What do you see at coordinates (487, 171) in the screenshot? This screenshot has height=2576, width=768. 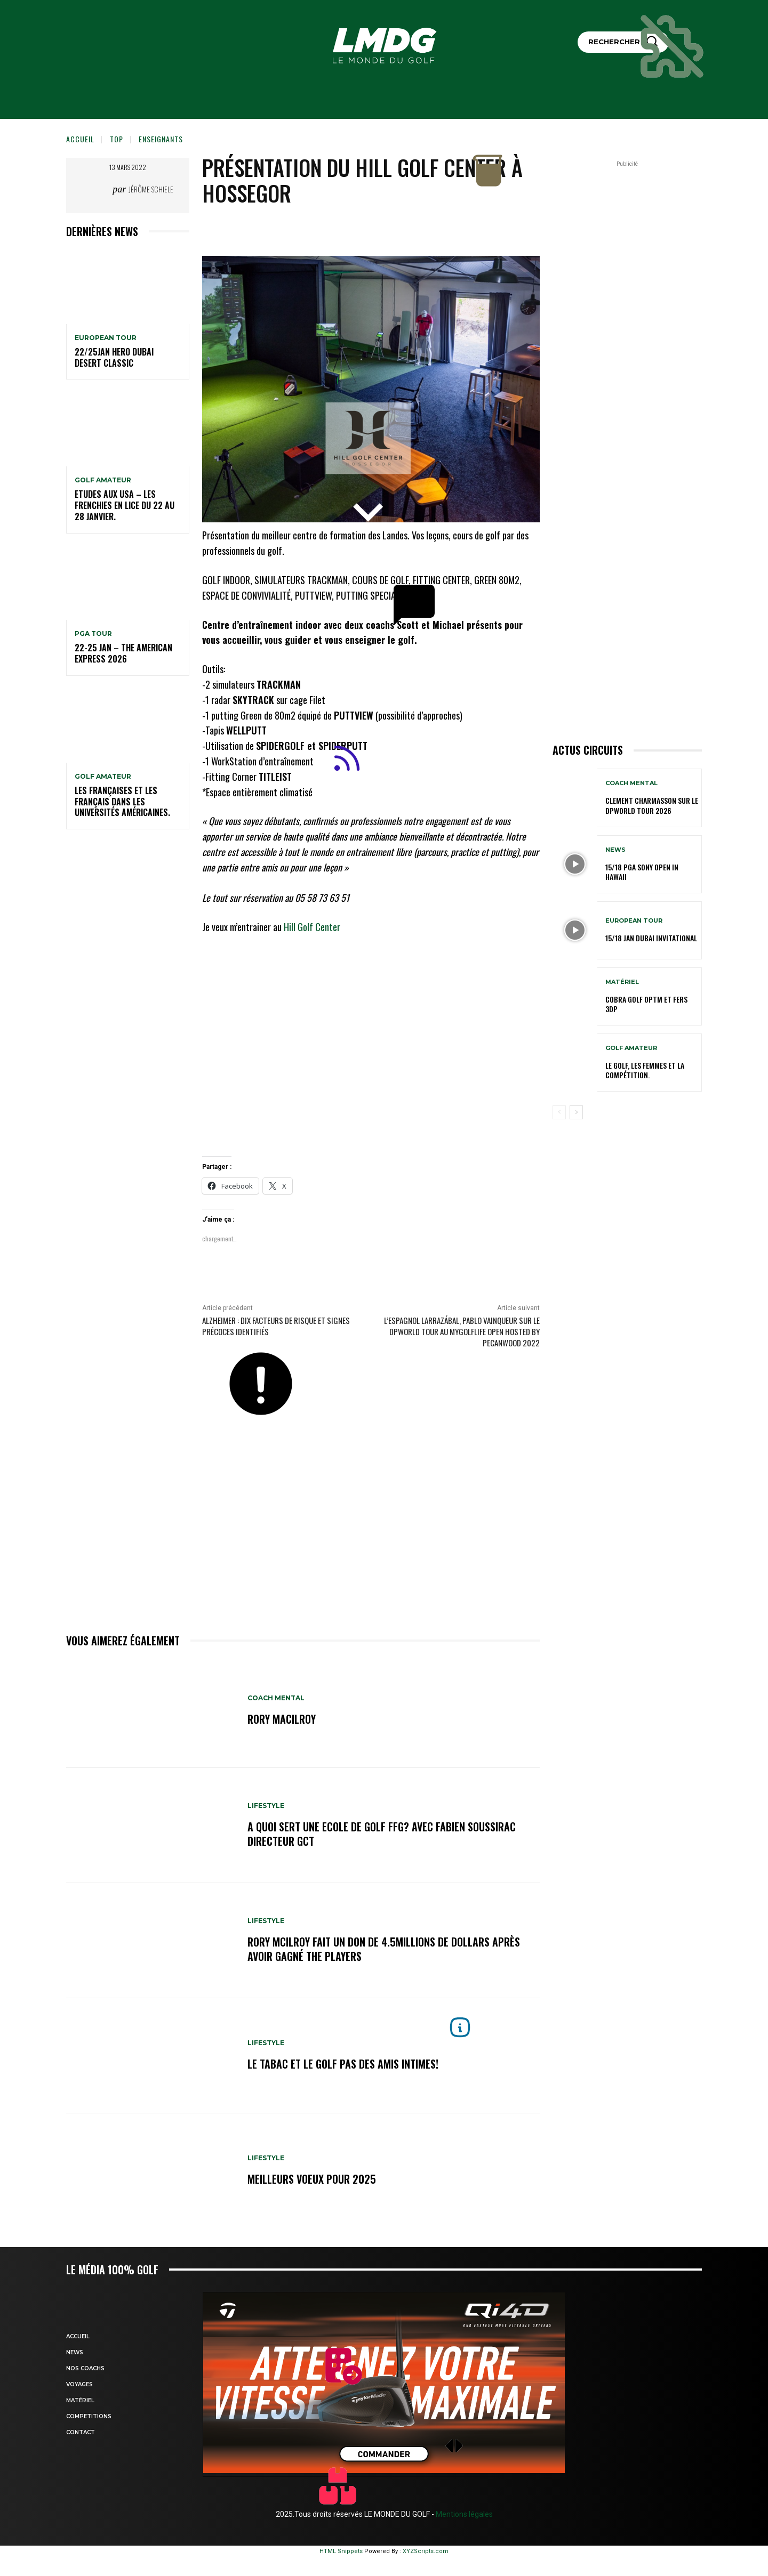 I see `access experimental or beta features` at bounding box center [487, 171].